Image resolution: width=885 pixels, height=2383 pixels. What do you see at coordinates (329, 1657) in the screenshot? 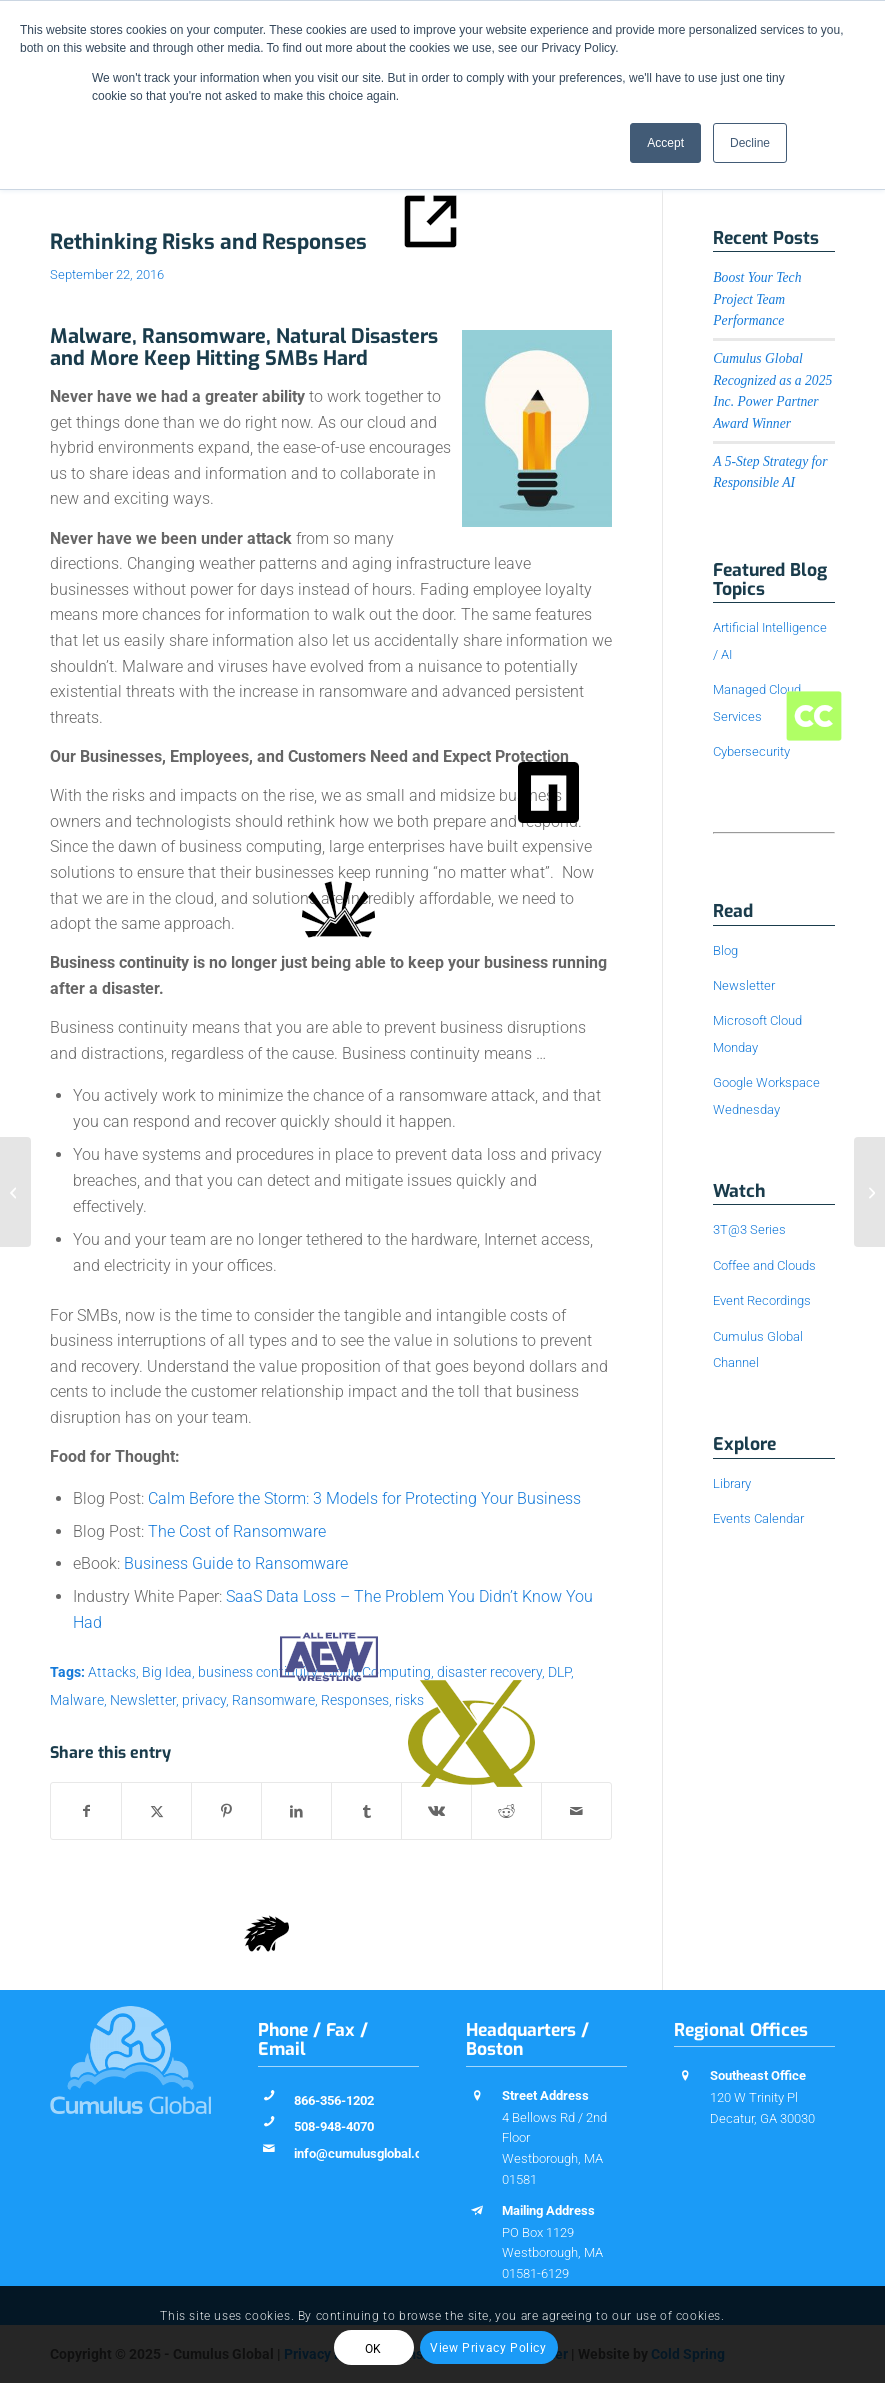
I see `visit the All Elite Wrestling website` at bounding box center [329, 1657].